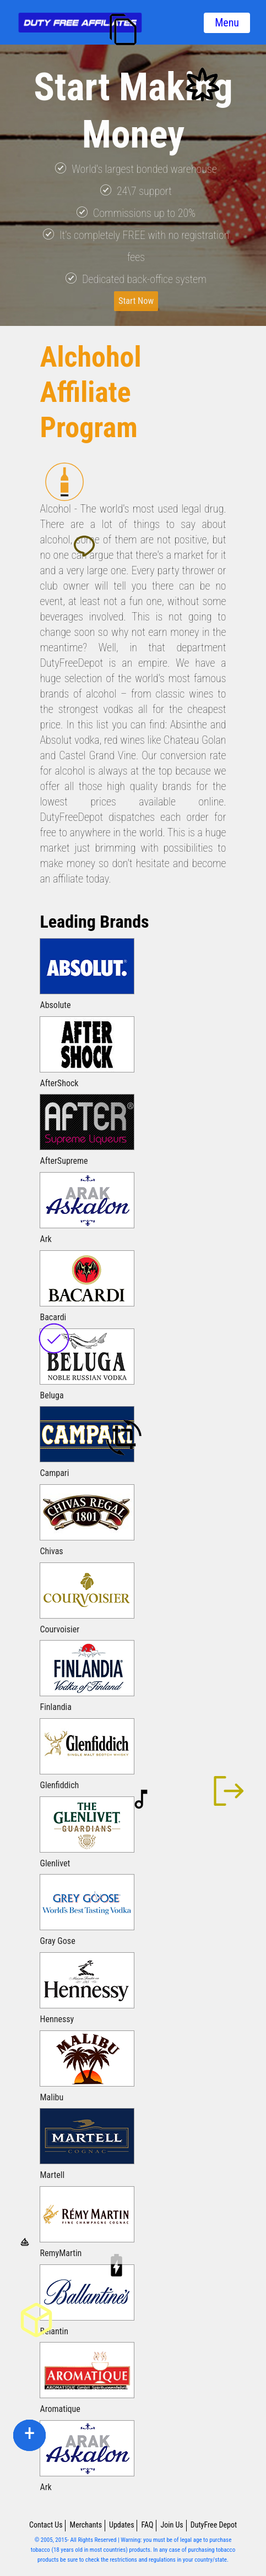 The width and height of the screenshot is (266, 2576). I want to click on access marine or boating features, so click(25, 2242).